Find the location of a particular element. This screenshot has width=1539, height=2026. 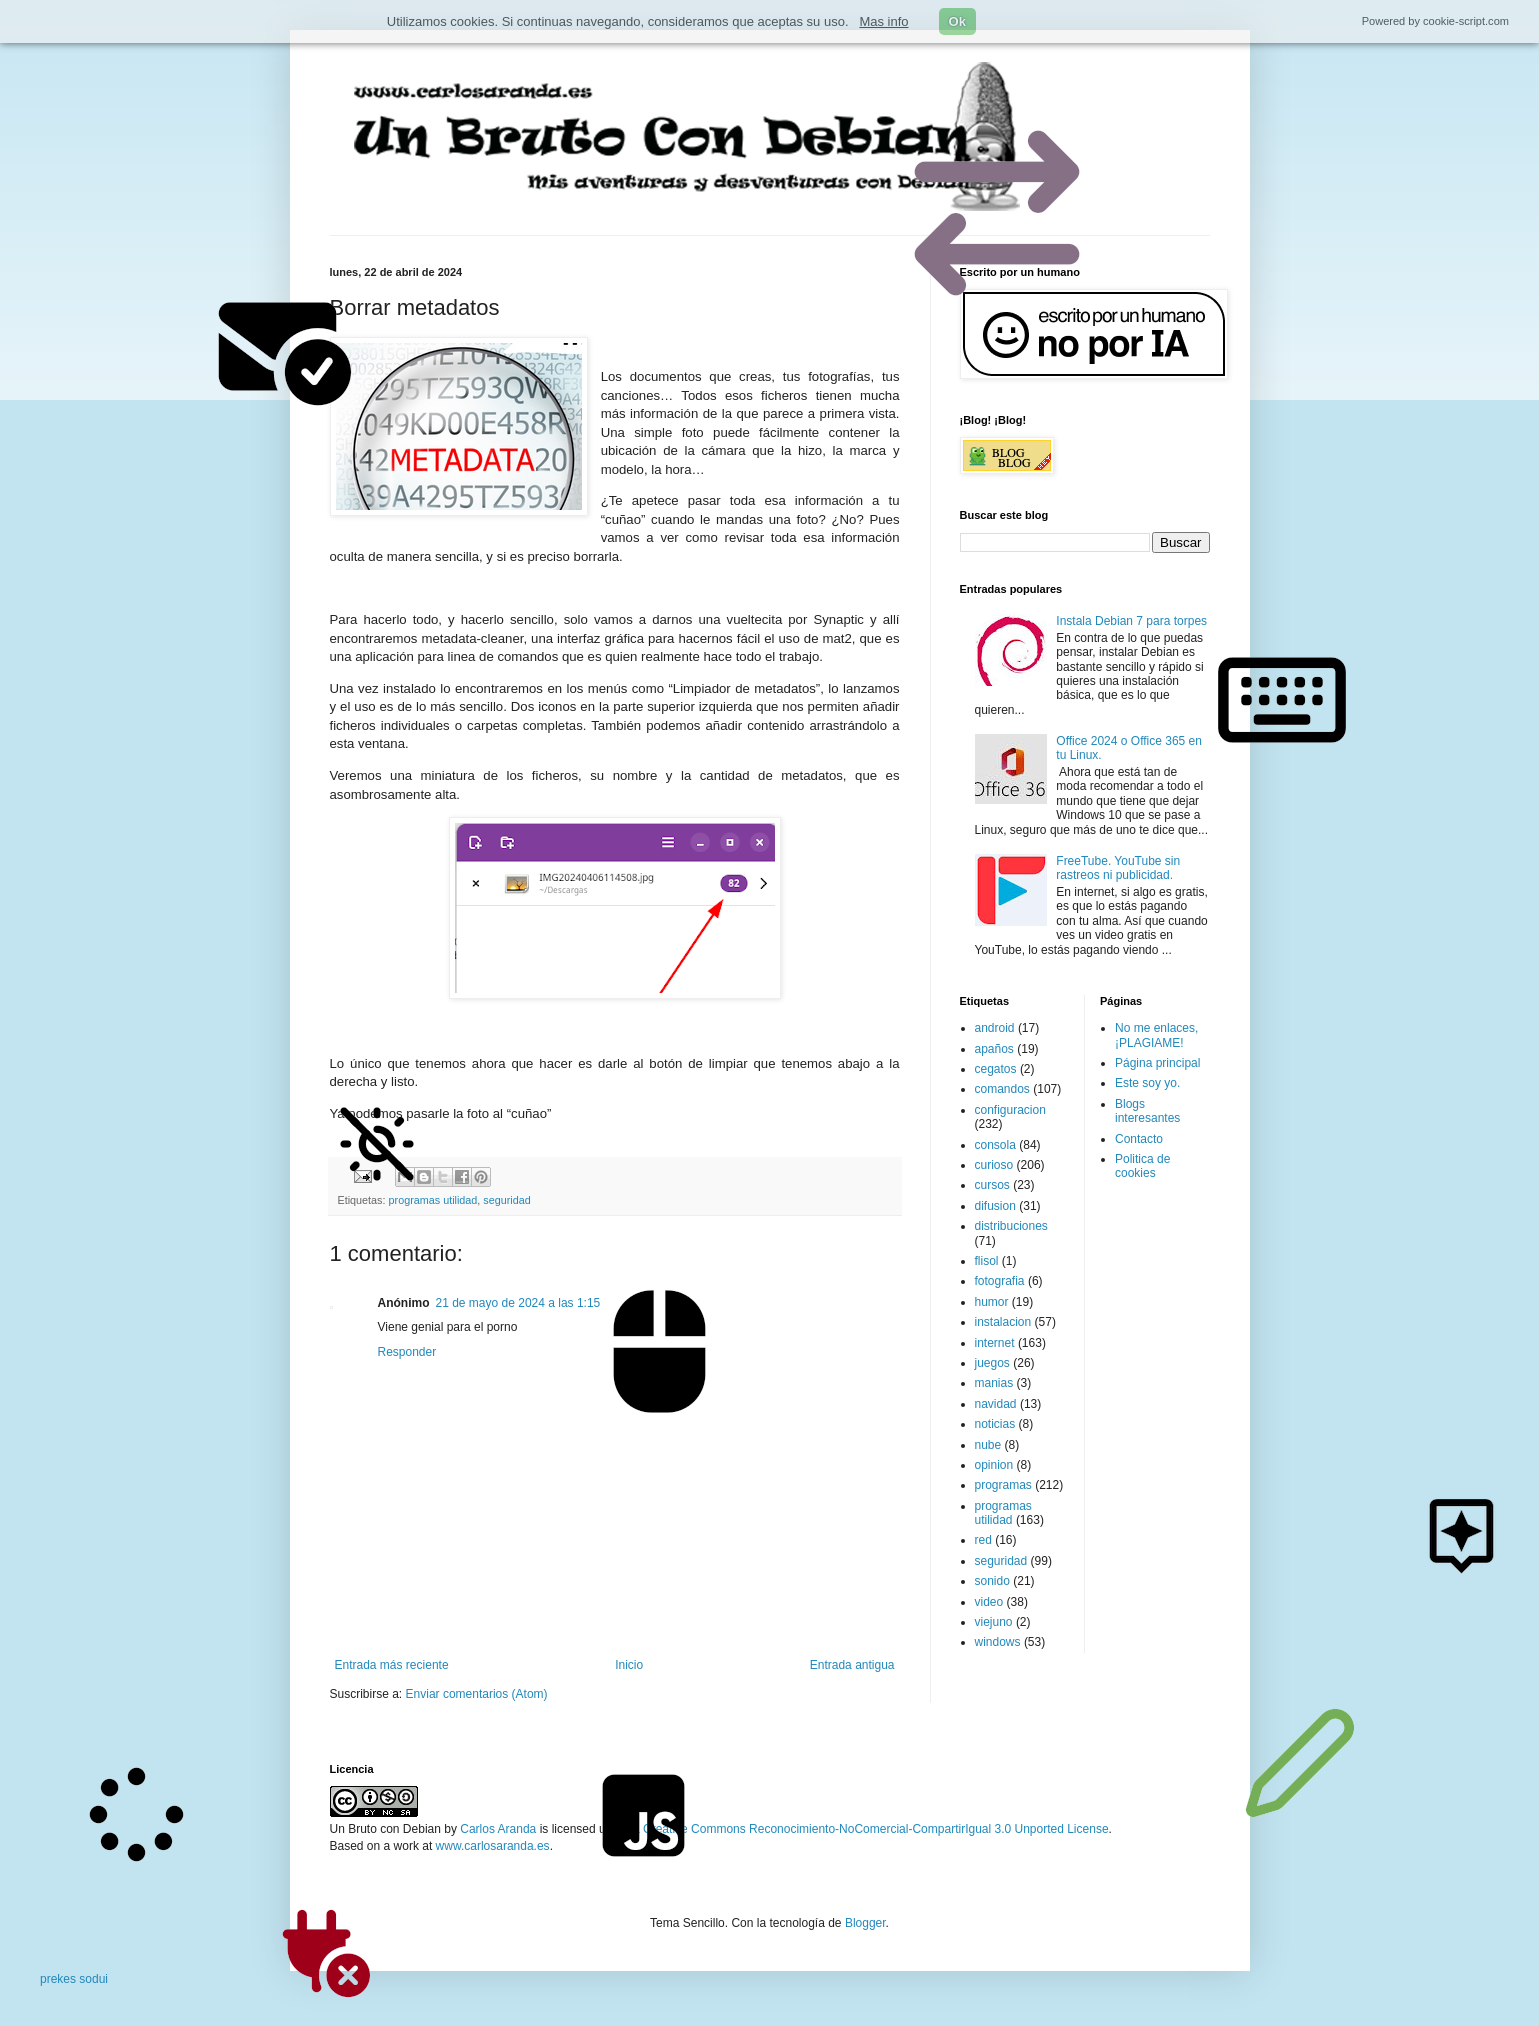

access AI assistant or smart suggestions is located at coordinates (1461, 1534).